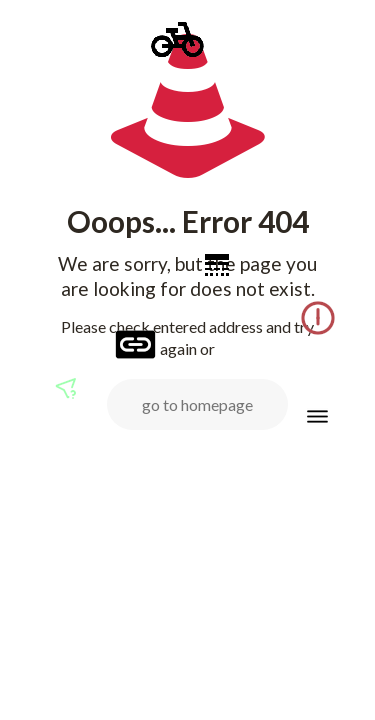 The height and width of the screenshot is (720, 375). What do you see at coordinates (317, 416) in the screenshot?
I see `open navigation menu` at bounding box center [317, 416].